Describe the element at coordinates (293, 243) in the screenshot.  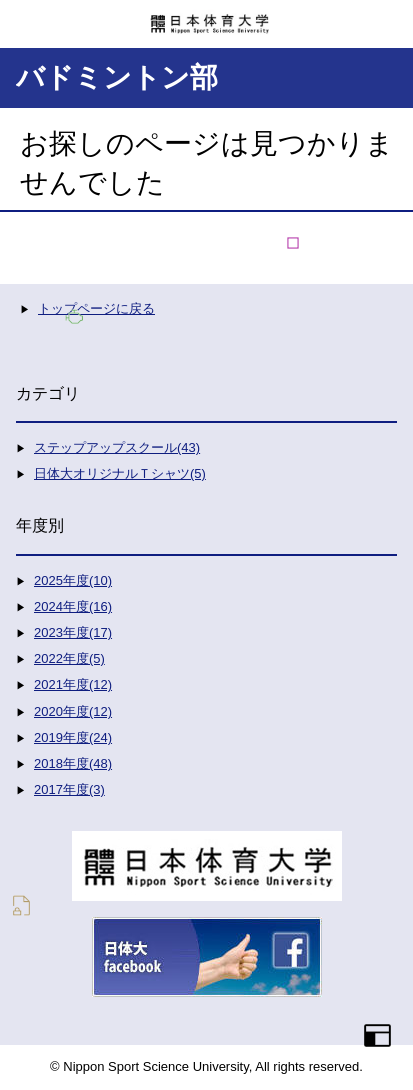
I see `maximize the current window` at that location.